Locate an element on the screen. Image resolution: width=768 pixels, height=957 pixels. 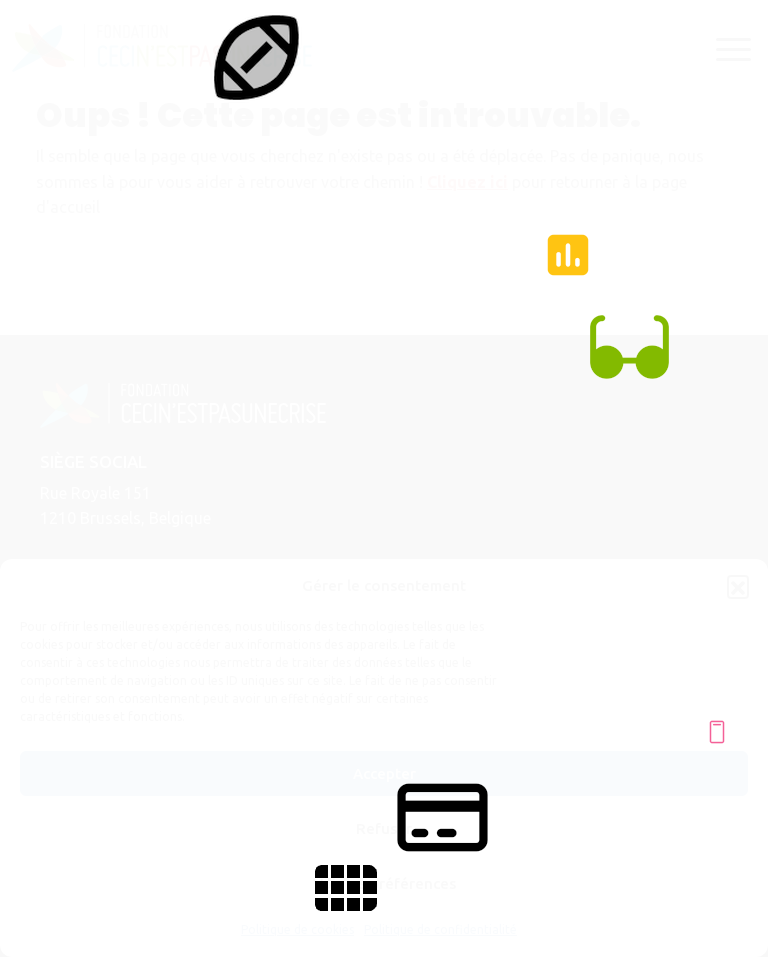
switch to comfortable grid view is located at coordinates (344, 888).